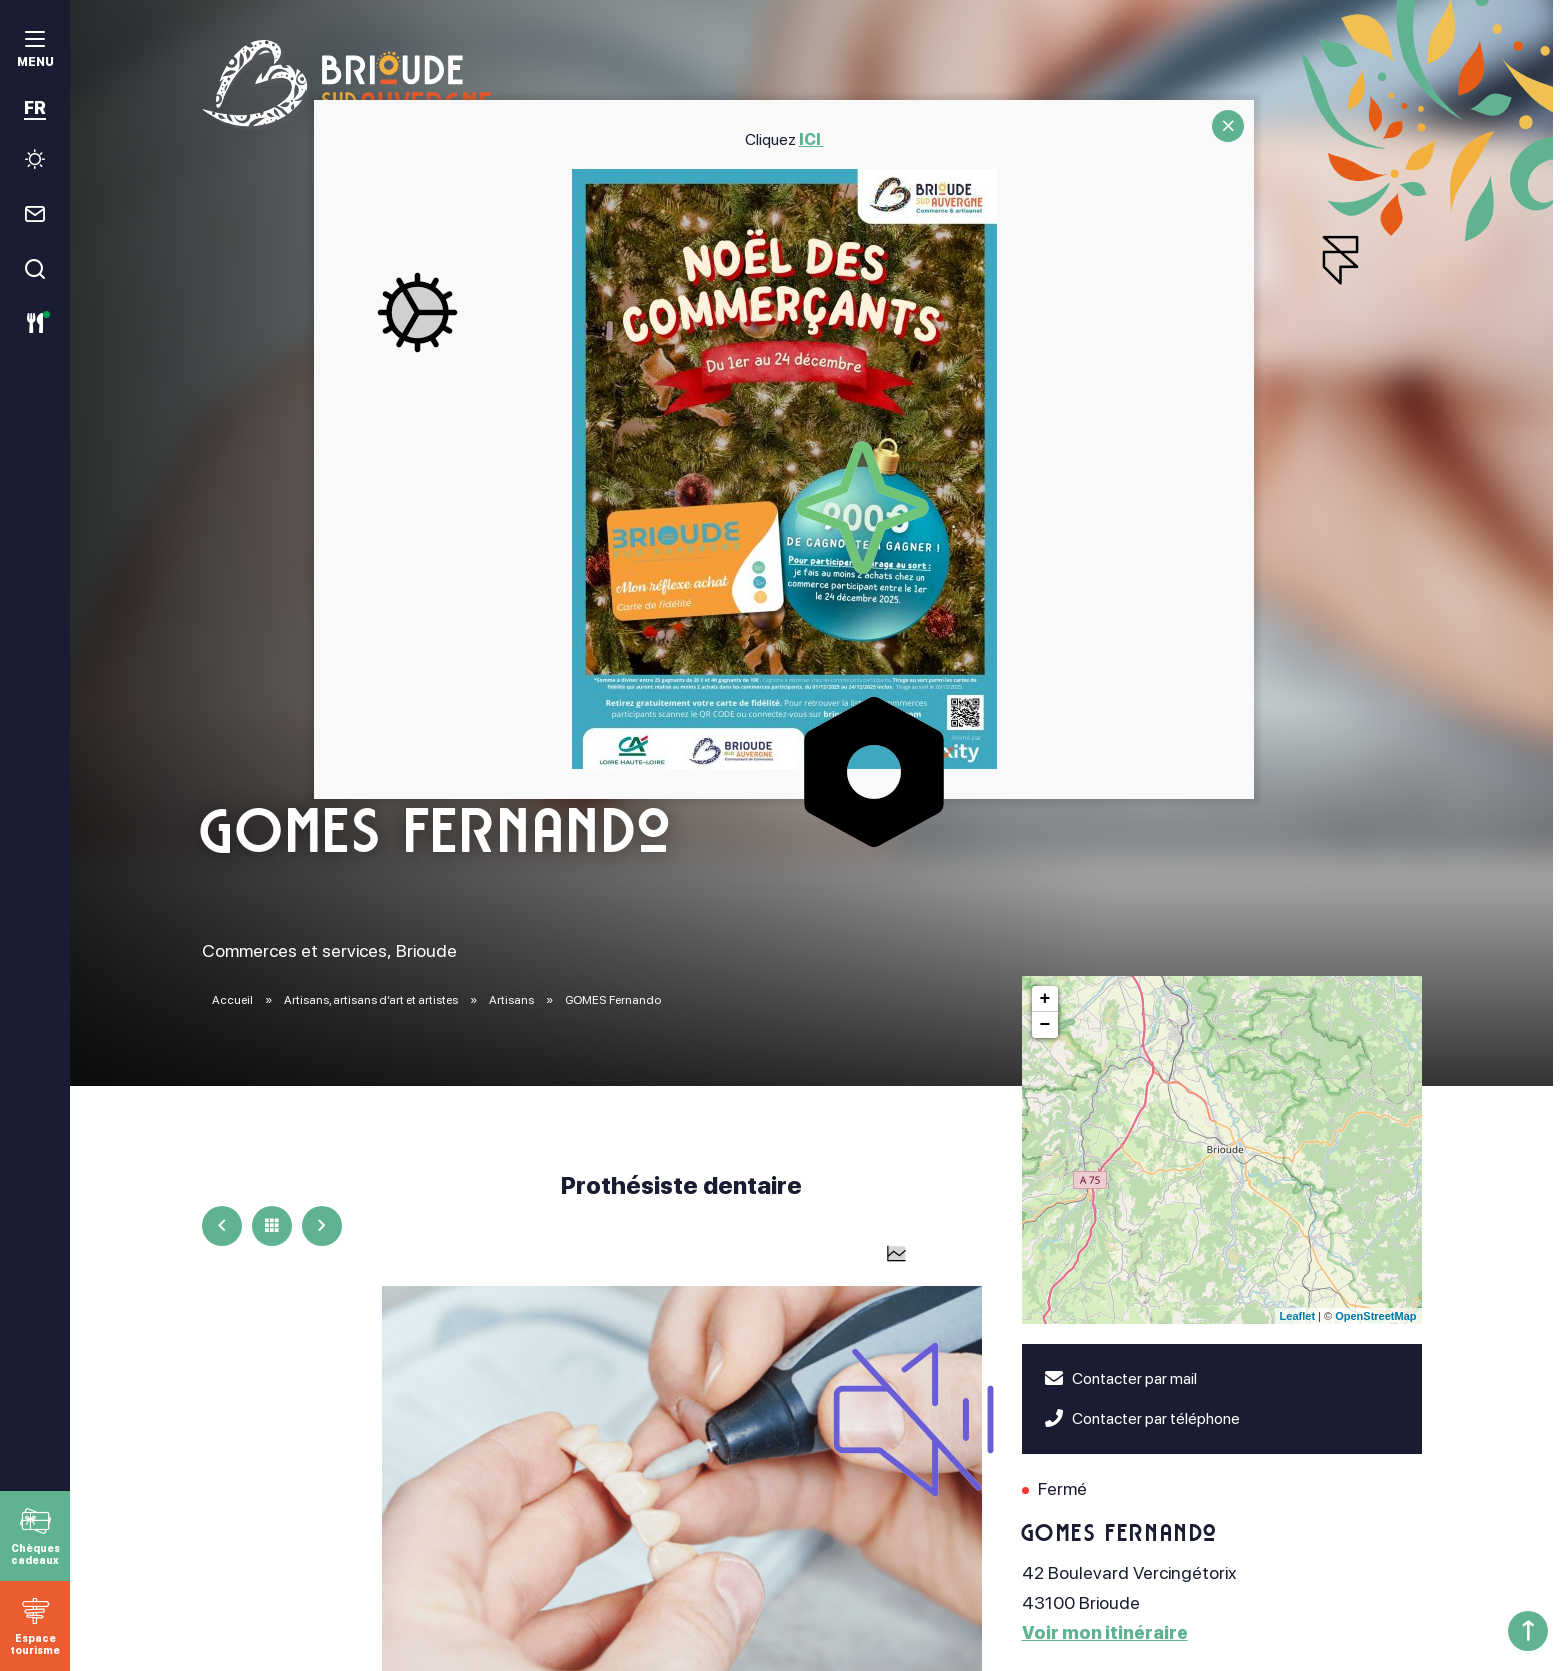 This screenshot has height=1671, width=1568. What do you see at coordinates (1340, 257) in the screenshot?
I see `open framer app` at bounding box center [1340, 257].